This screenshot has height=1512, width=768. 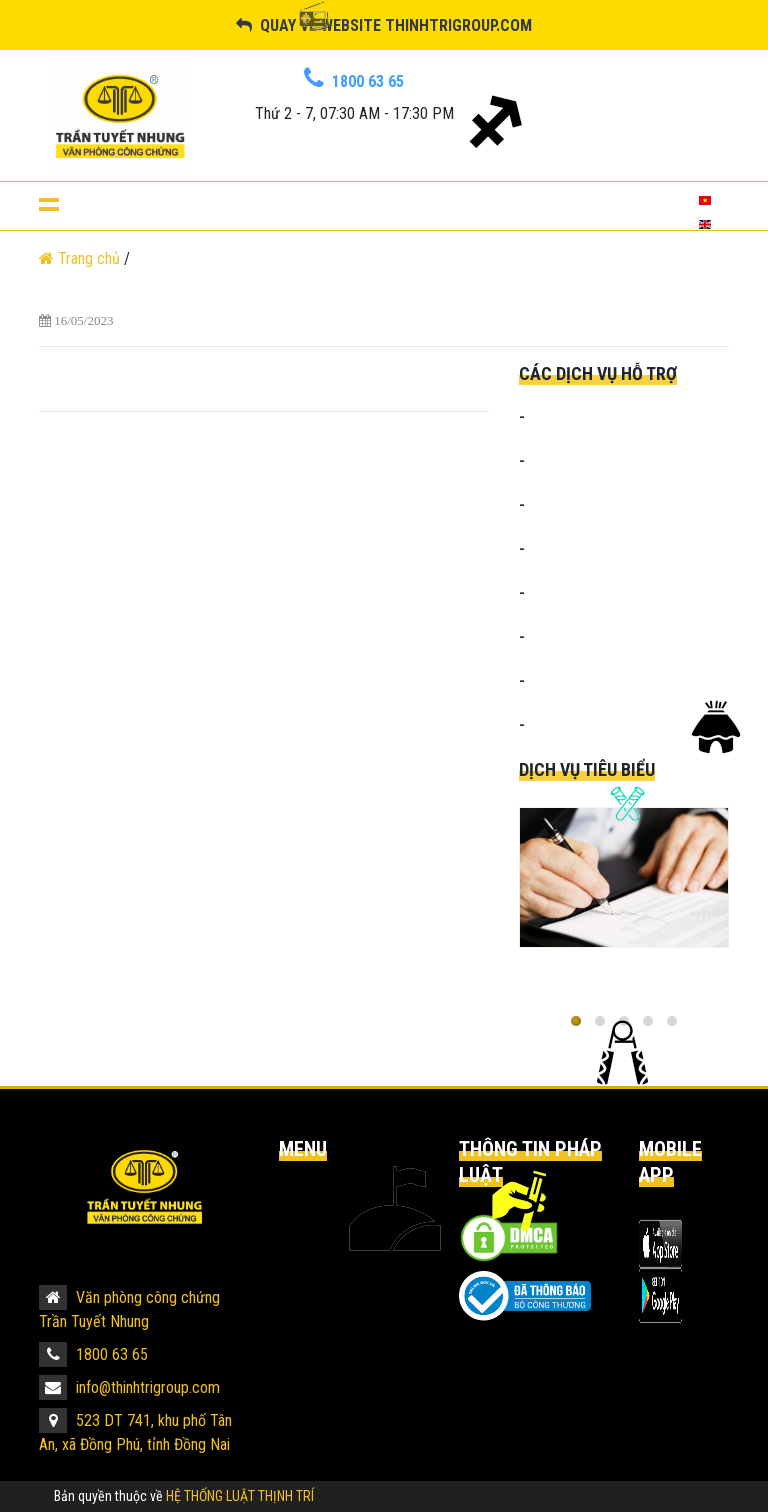 What do you see at coordinates (627, 803) in the screenshot?
I see `access laboratory or science features` at bounding box center [627, 803].